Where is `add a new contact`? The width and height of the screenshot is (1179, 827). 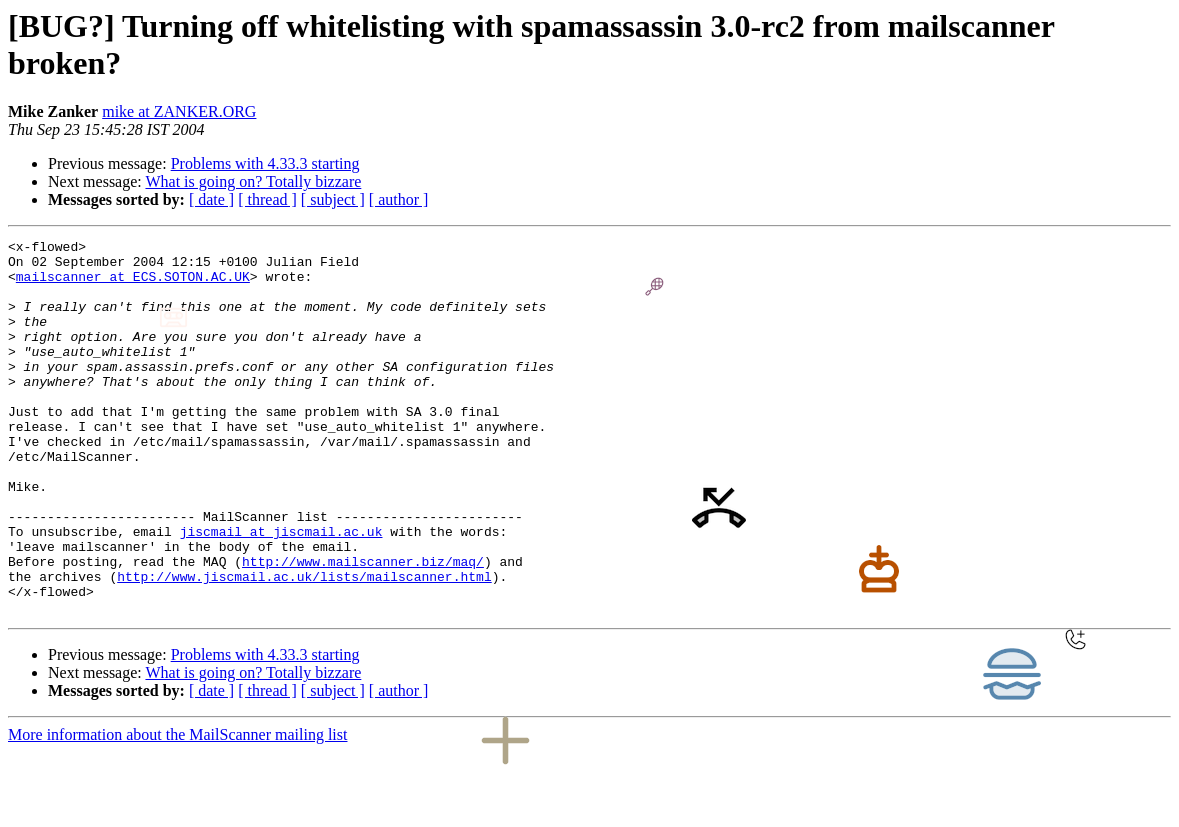 add a new contact is located at coordinates (1076, 639).